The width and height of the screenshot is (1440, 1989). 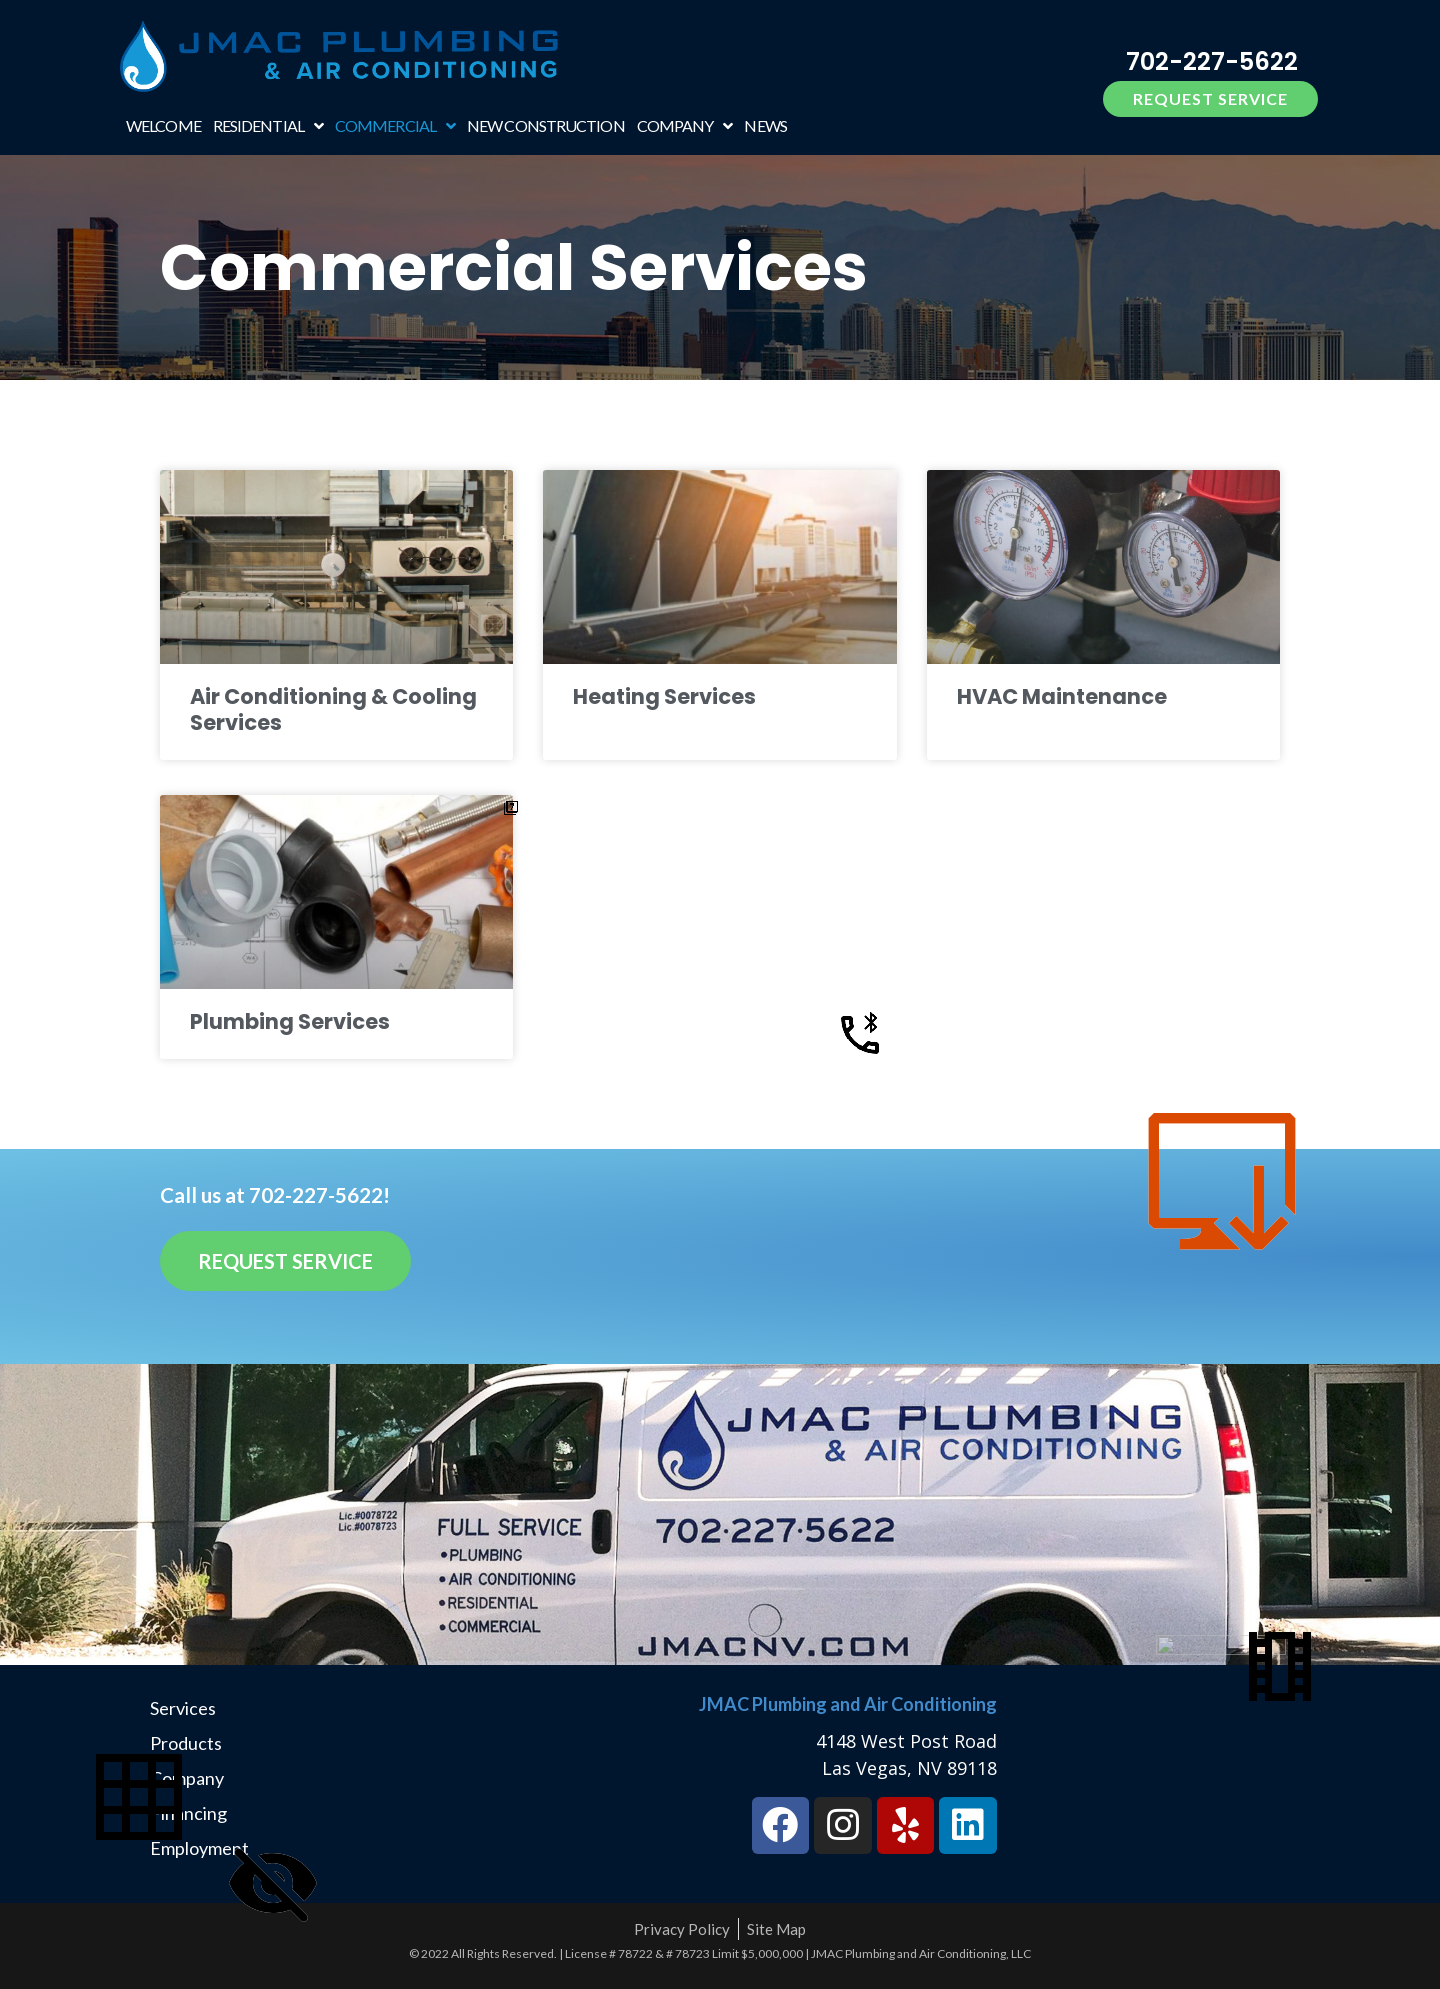 I want to click on hide password or sensitive content, so click(x=273, y=1885).